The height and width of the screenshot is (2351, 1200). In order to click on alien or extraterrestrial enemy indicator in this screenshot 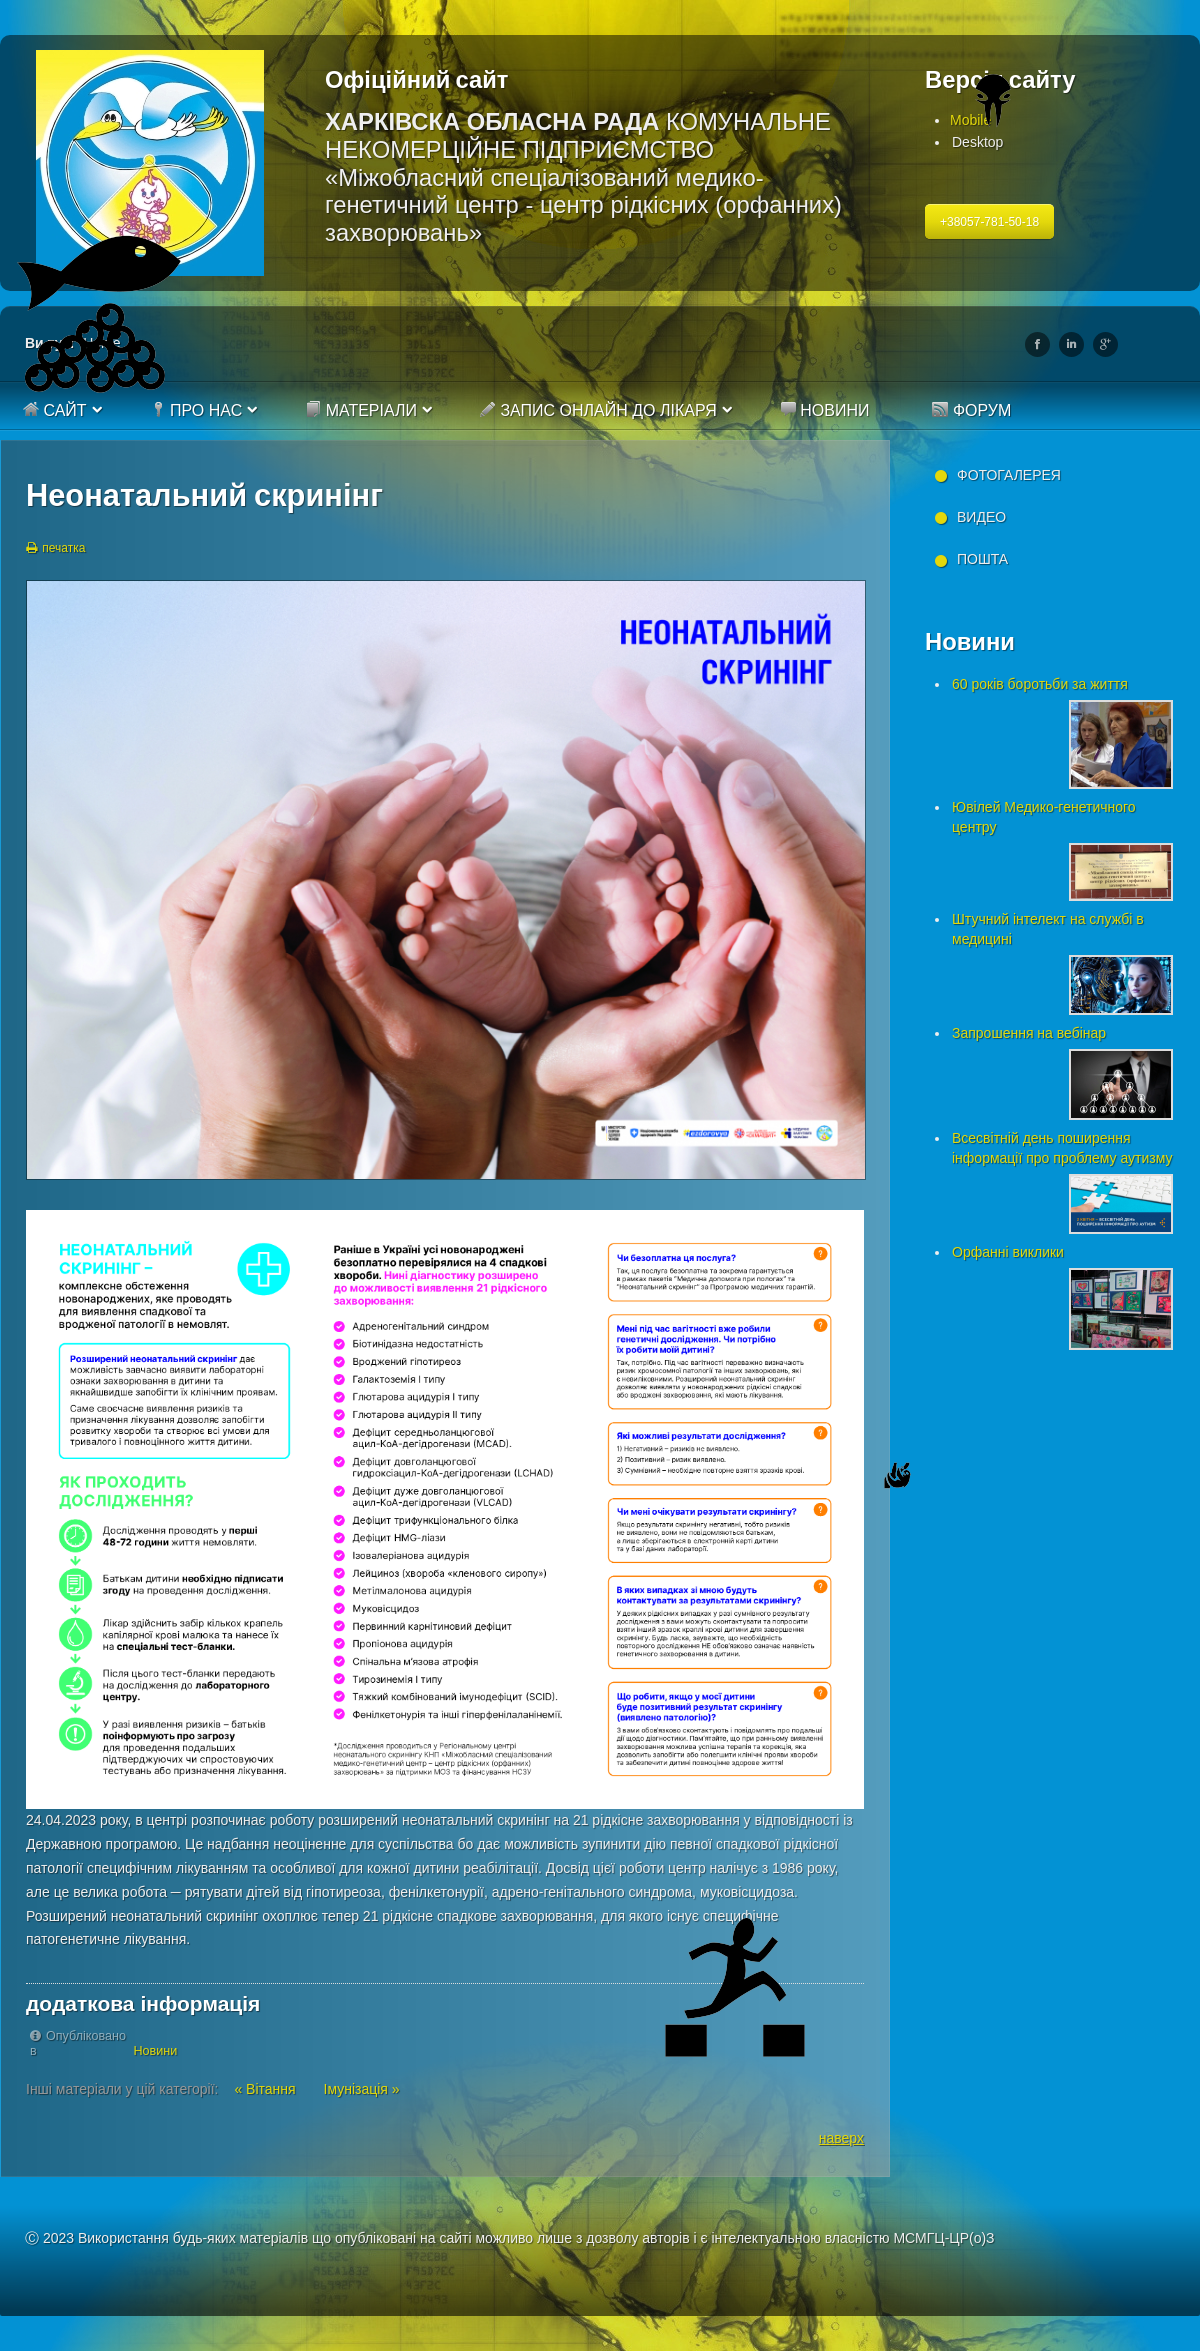, I will do `click(993, 101)`.